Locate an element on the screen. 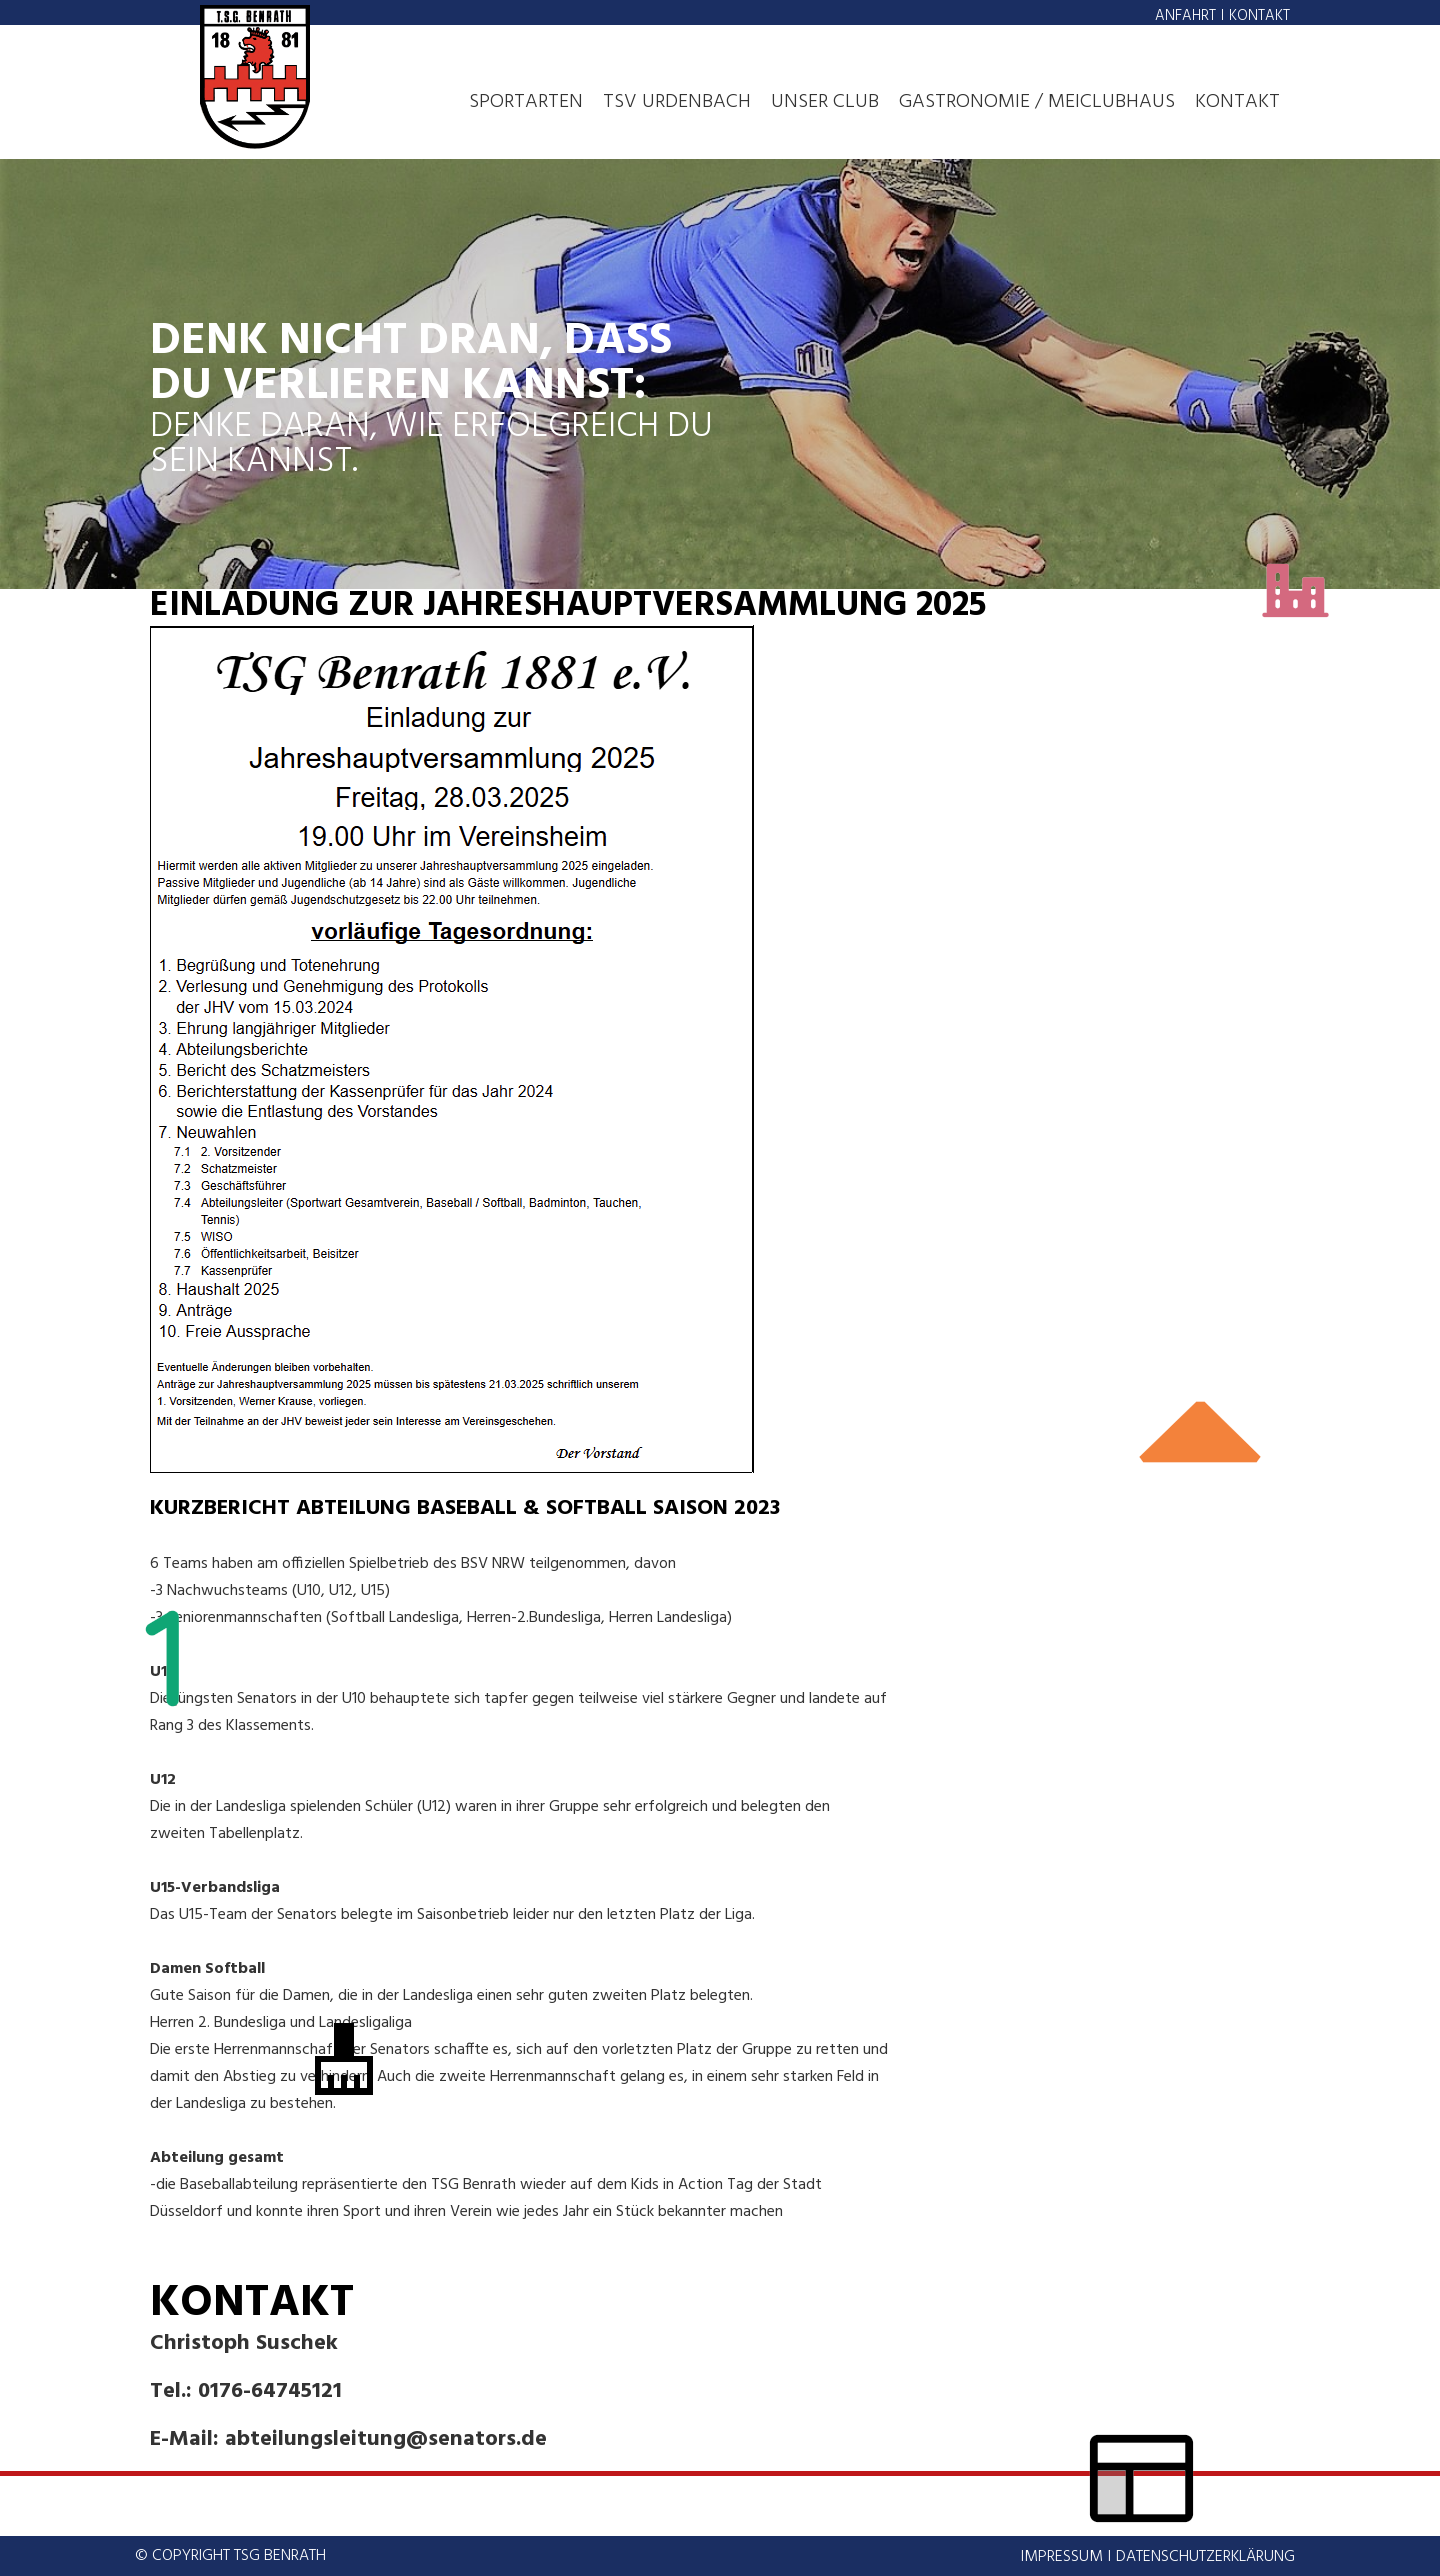 The width and height of the screenshot is (1440, 2576). access cleaning or housekeeping services is located at coordinates (344, 2059).